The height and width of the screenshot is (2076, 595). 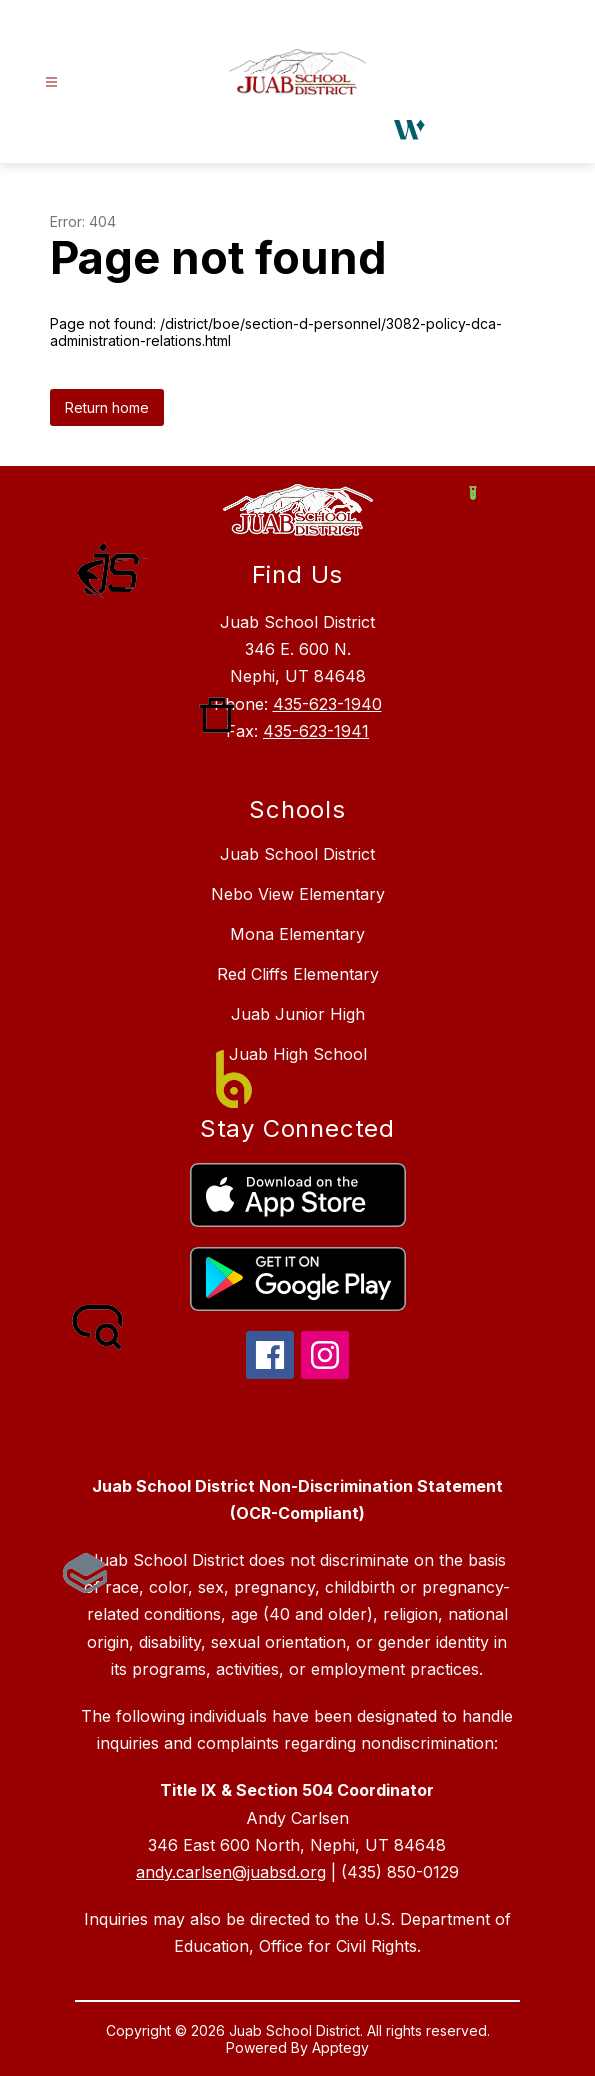 I want to click on delete selected item, so click(x=217, y=715).